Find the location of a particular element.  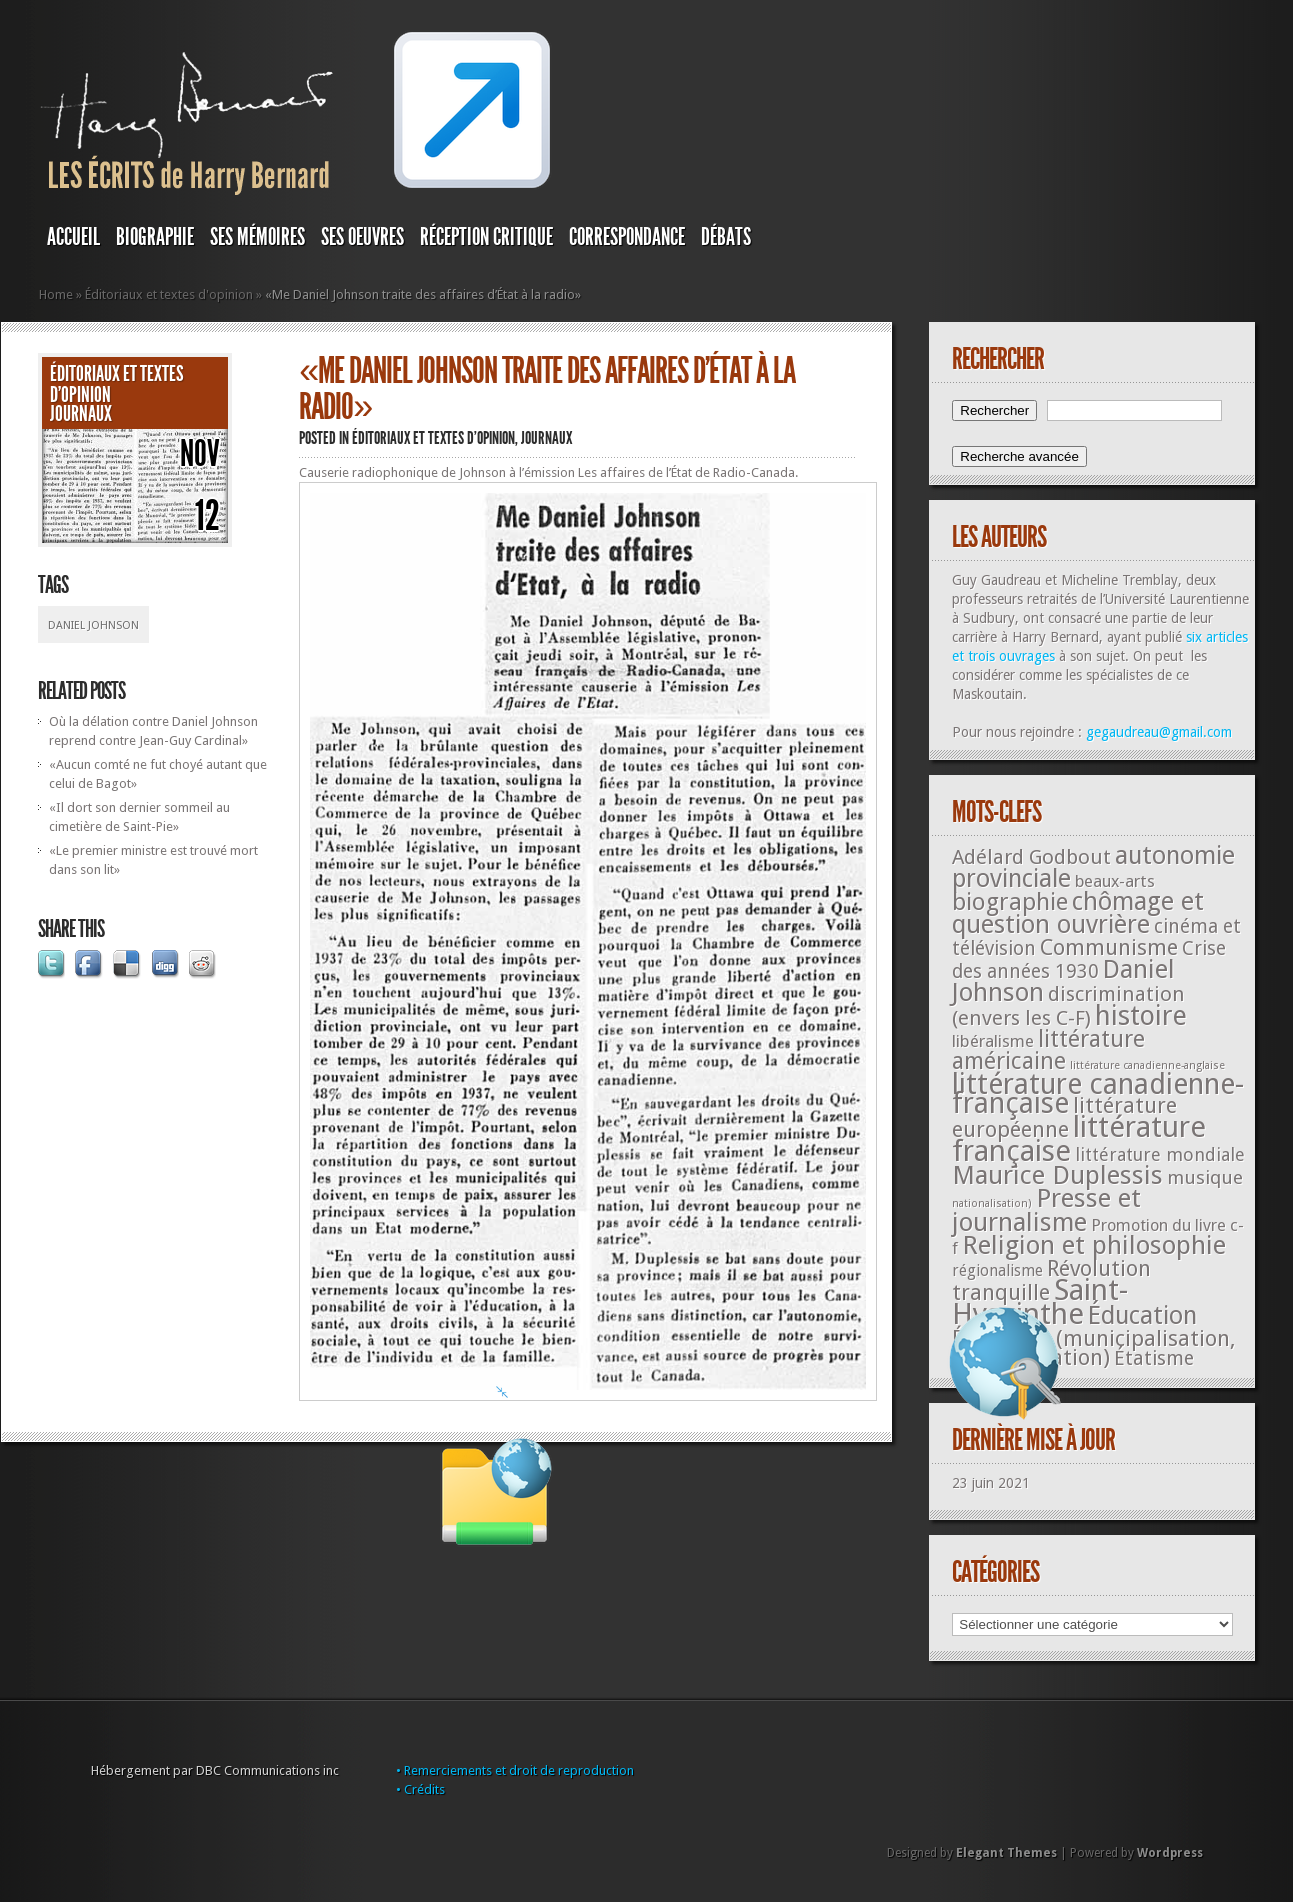

access network or shared folder is located at coordinates (494, 1492).